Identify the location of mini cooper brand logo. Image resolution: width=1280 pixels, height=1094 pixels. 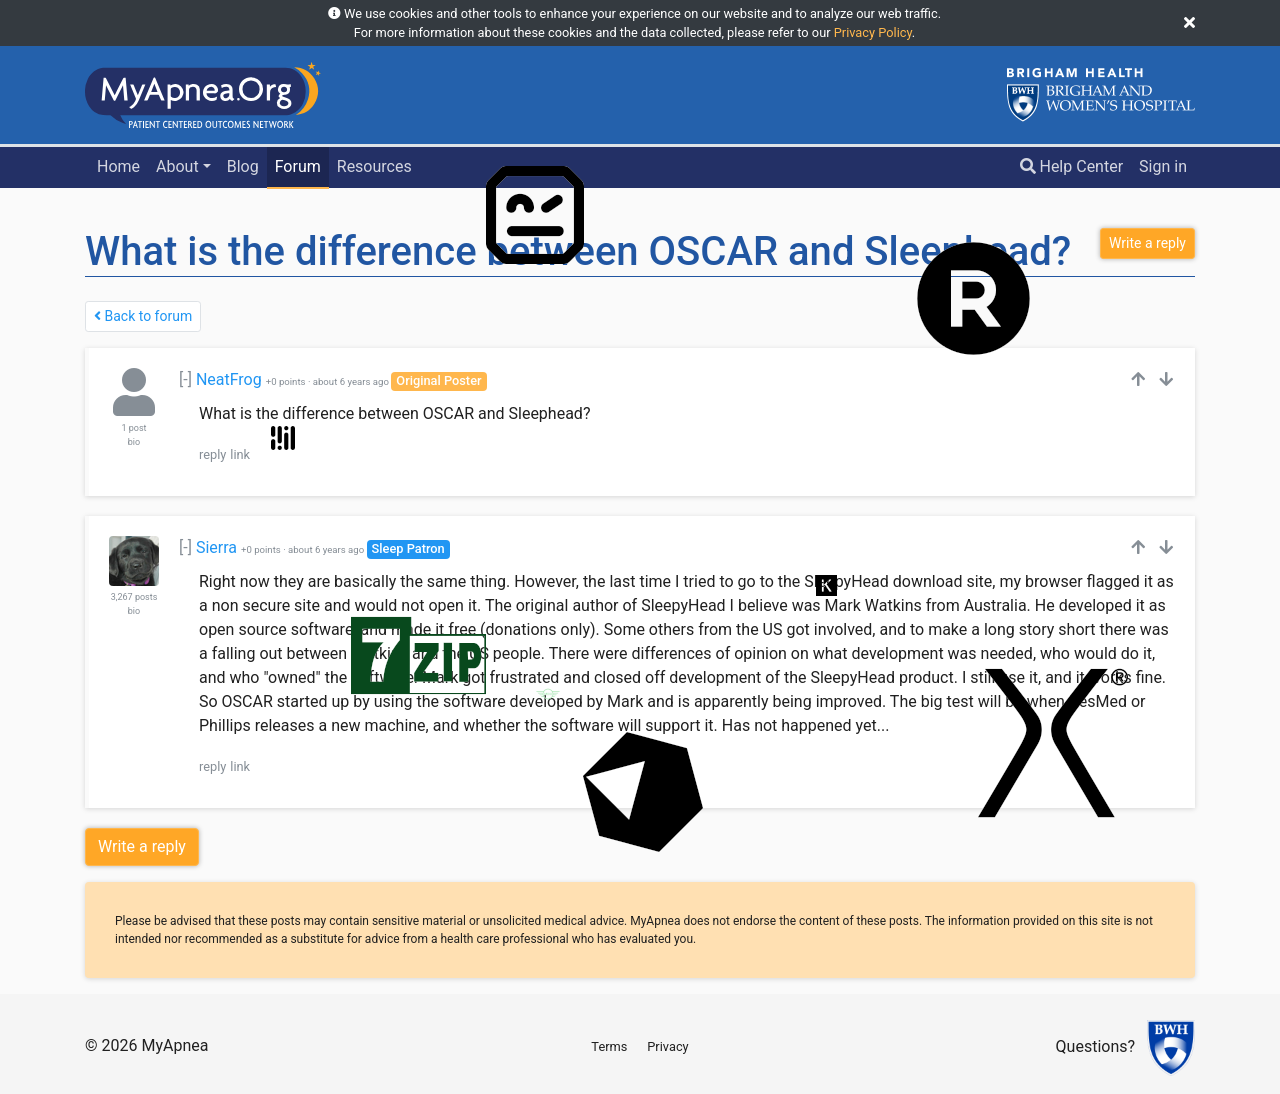
(548, 694).